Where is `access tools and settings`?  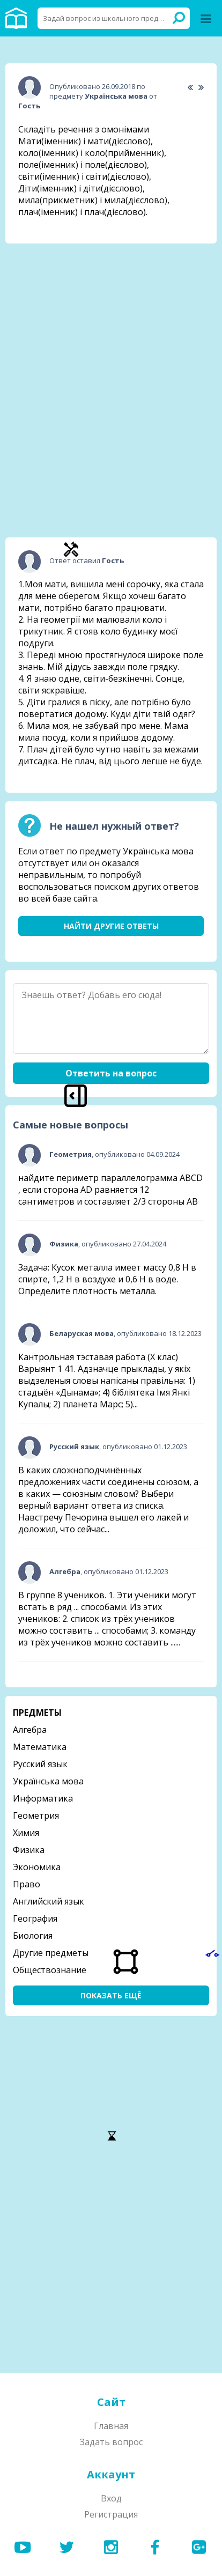 access tools and settings is located at coordinates (71, 549).